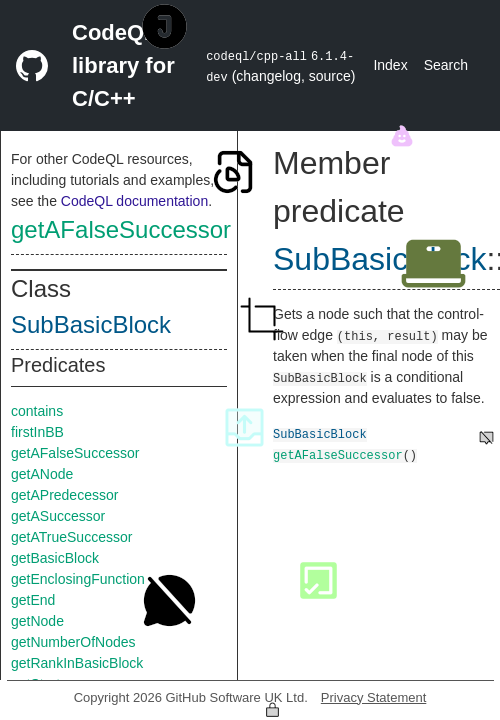 The image size is (500, 720). I want to click on upload a file from your device, so click(244, 427).